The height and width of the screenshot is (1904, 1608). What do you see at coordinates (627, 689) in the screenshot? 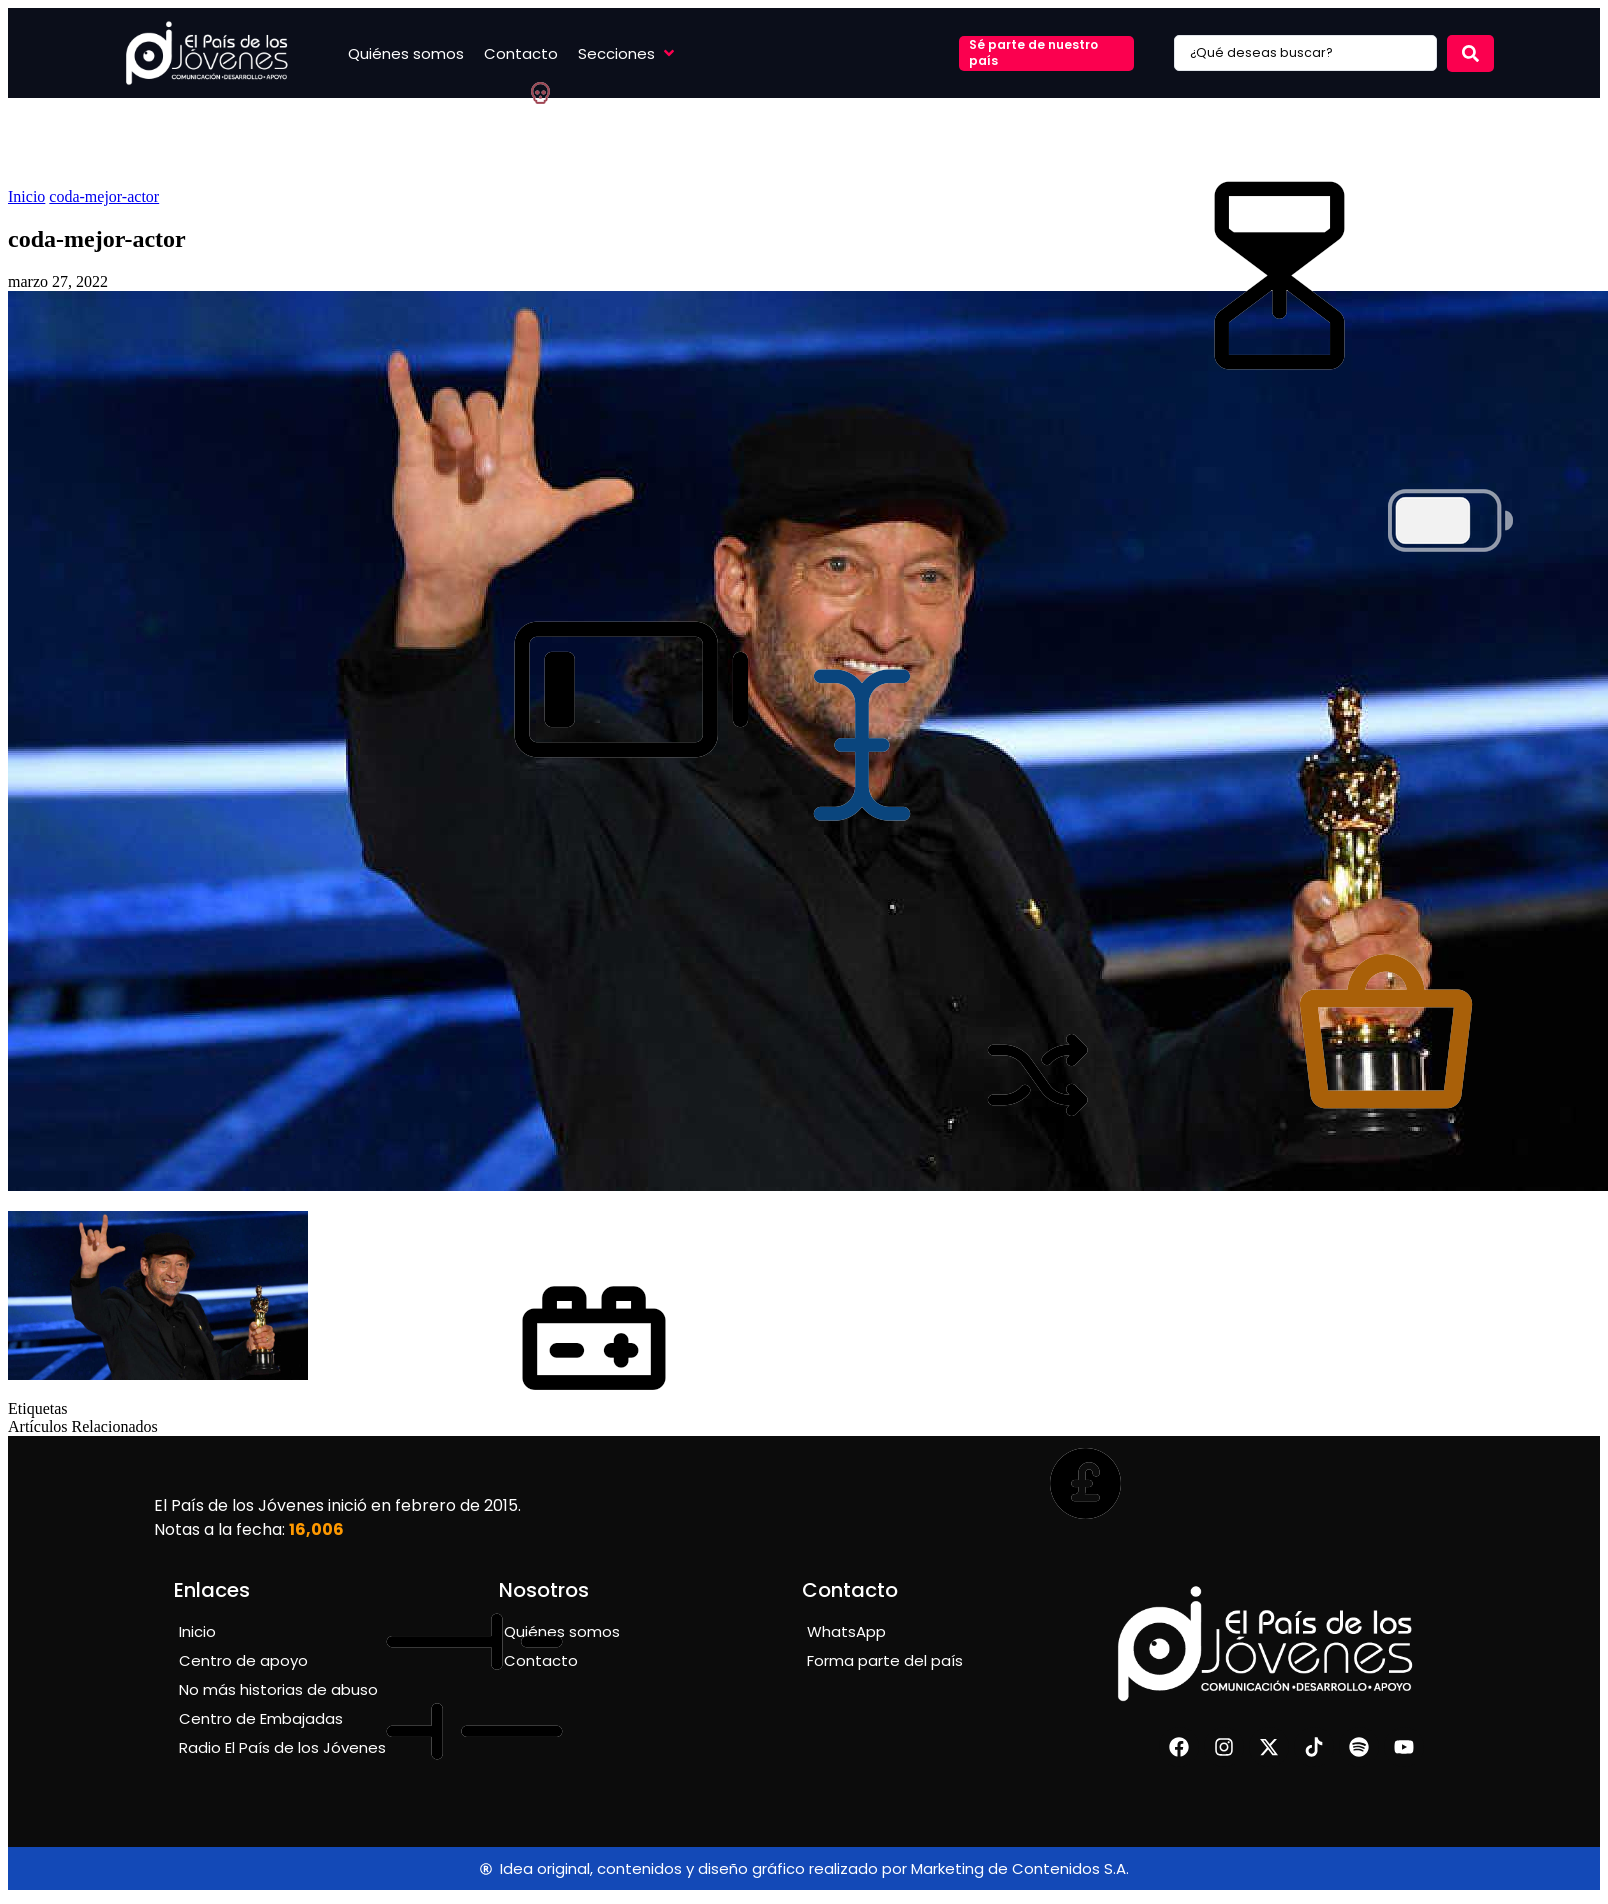
I see `indicates low battery status` at bounding box center [627, 689].